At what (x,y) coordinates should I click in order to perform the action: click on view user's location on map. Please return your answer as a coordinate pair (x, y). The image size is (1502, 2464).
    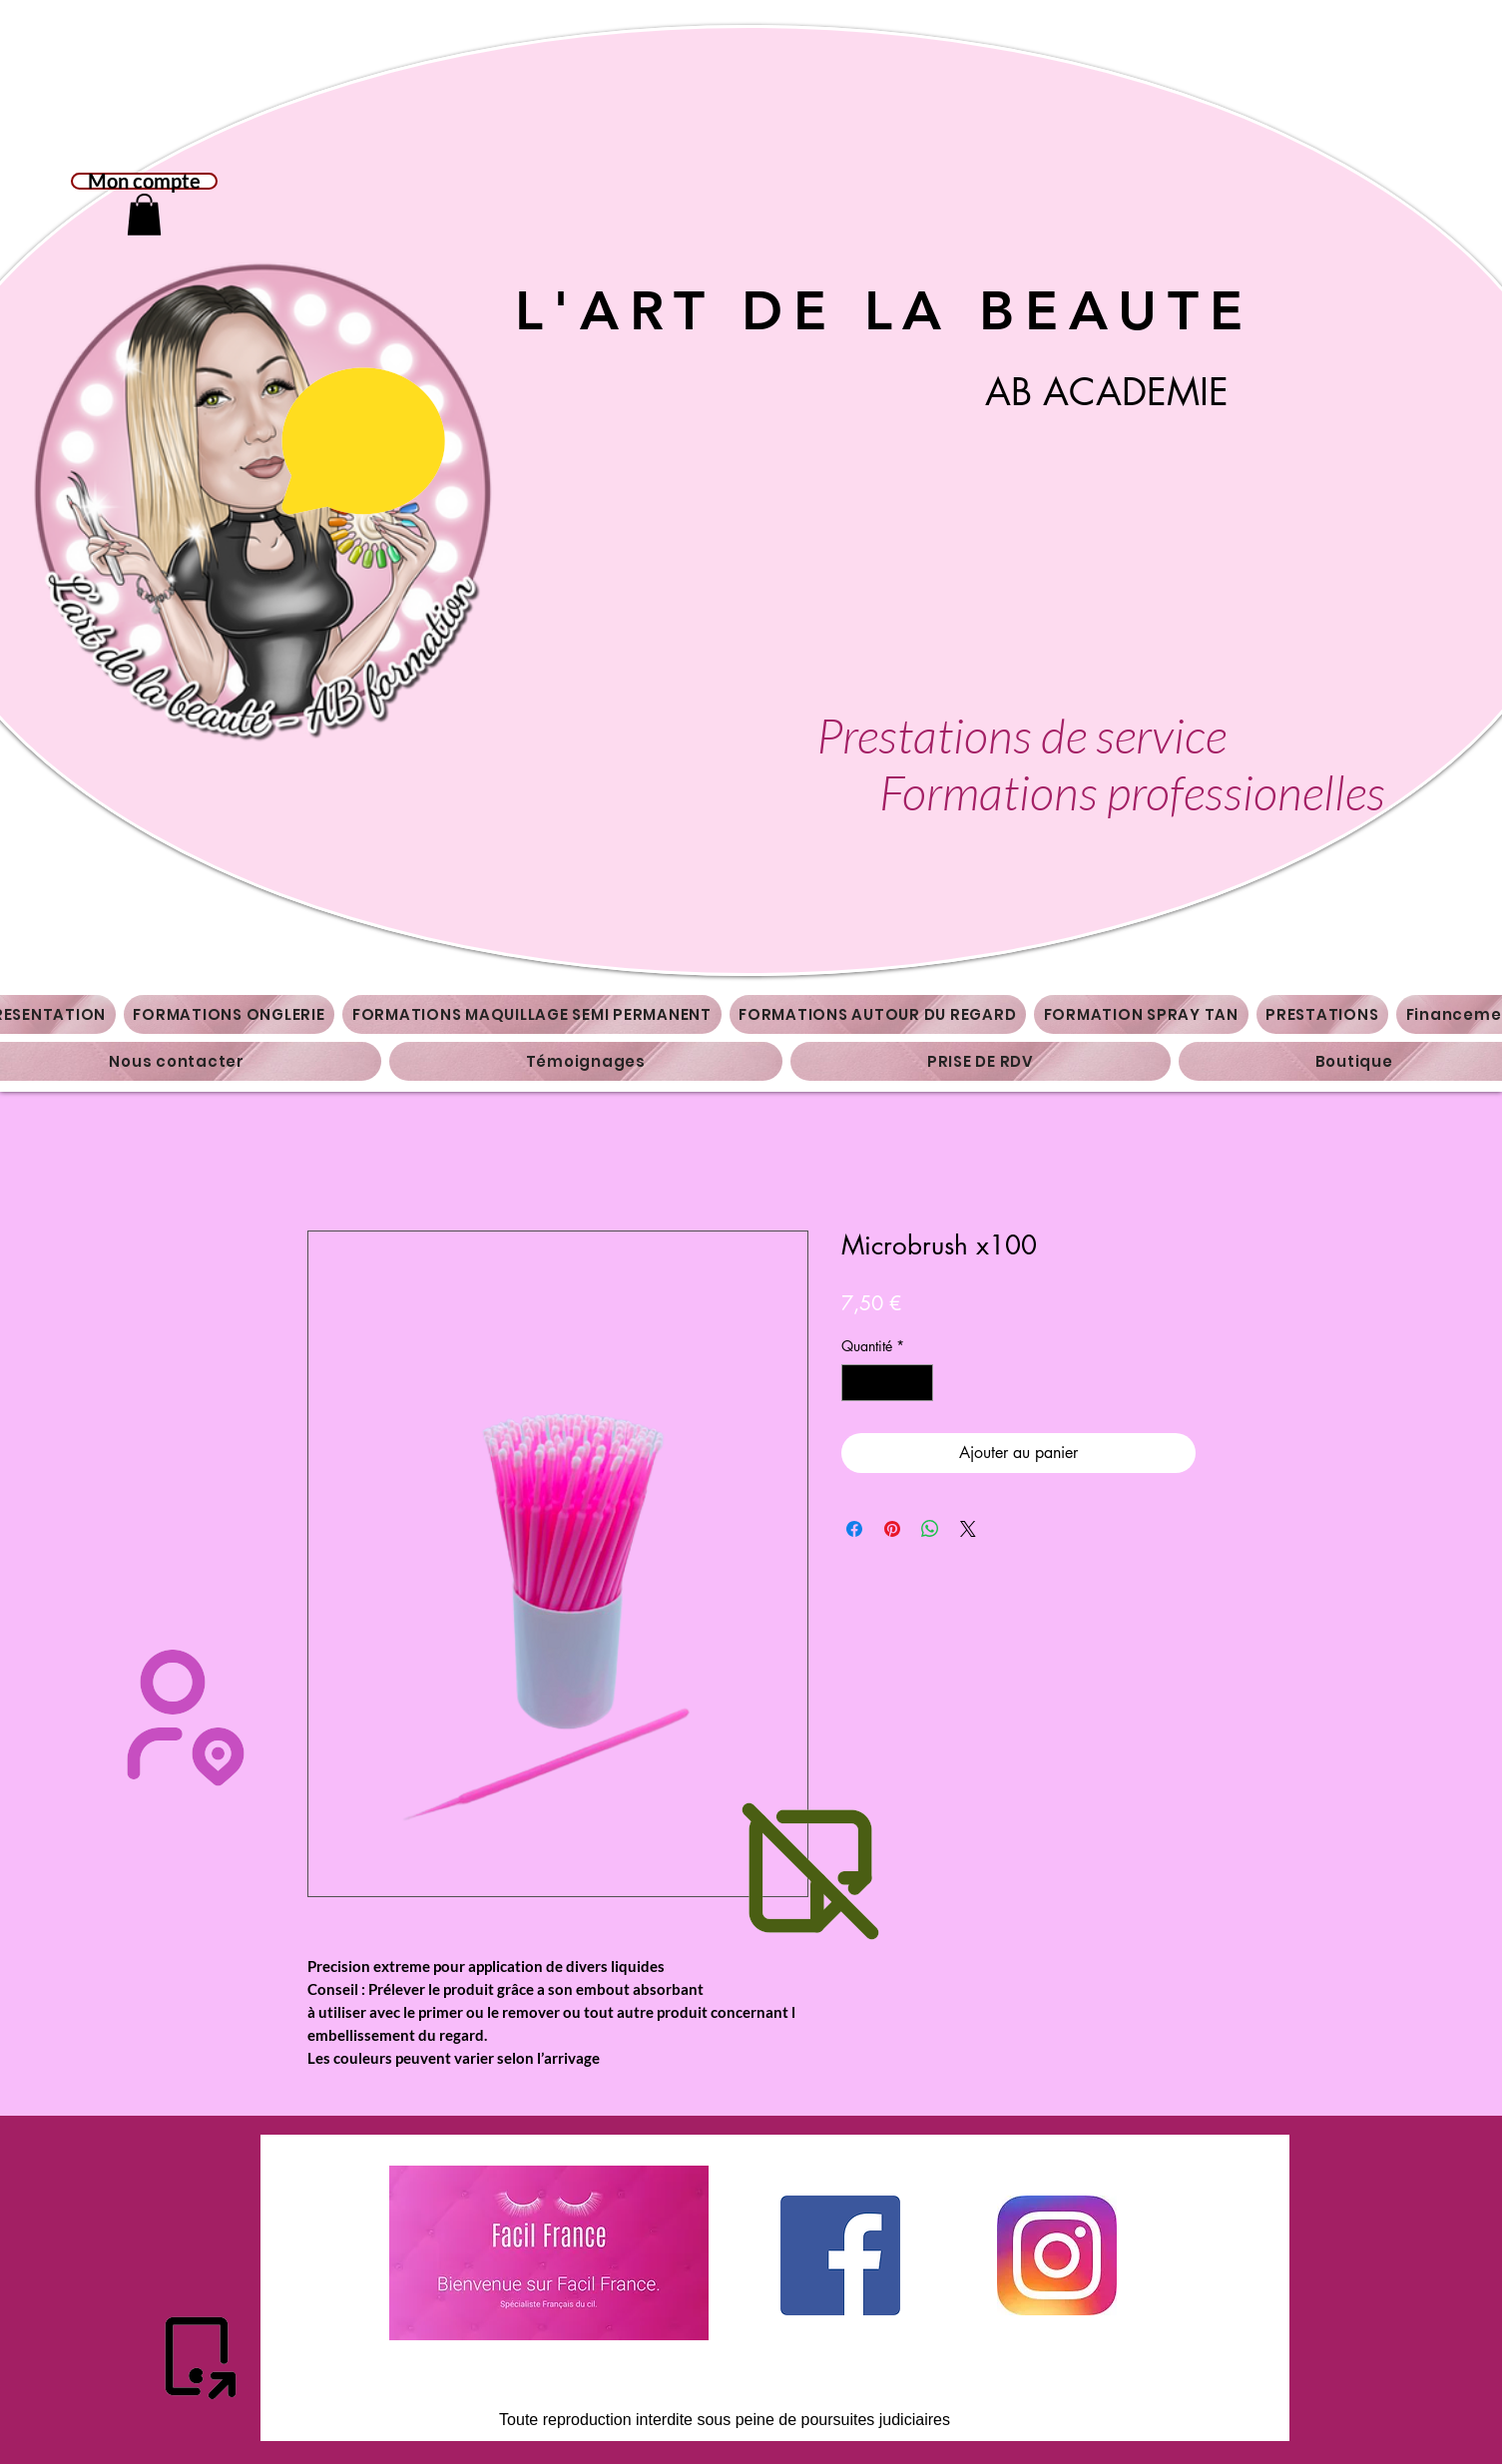
    Looking at the image, I should click on (173, 1715).